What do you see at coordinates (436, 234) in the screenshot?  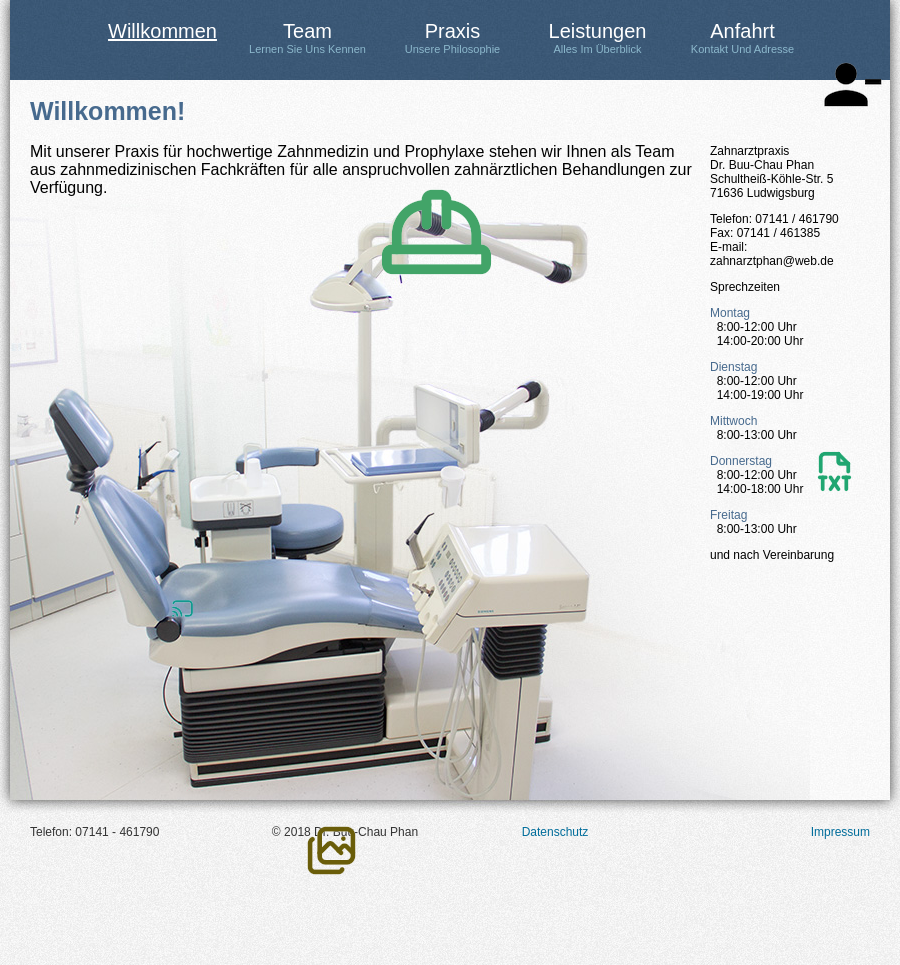 I see `access construction or safety settings` at bounding box center [436, 234].